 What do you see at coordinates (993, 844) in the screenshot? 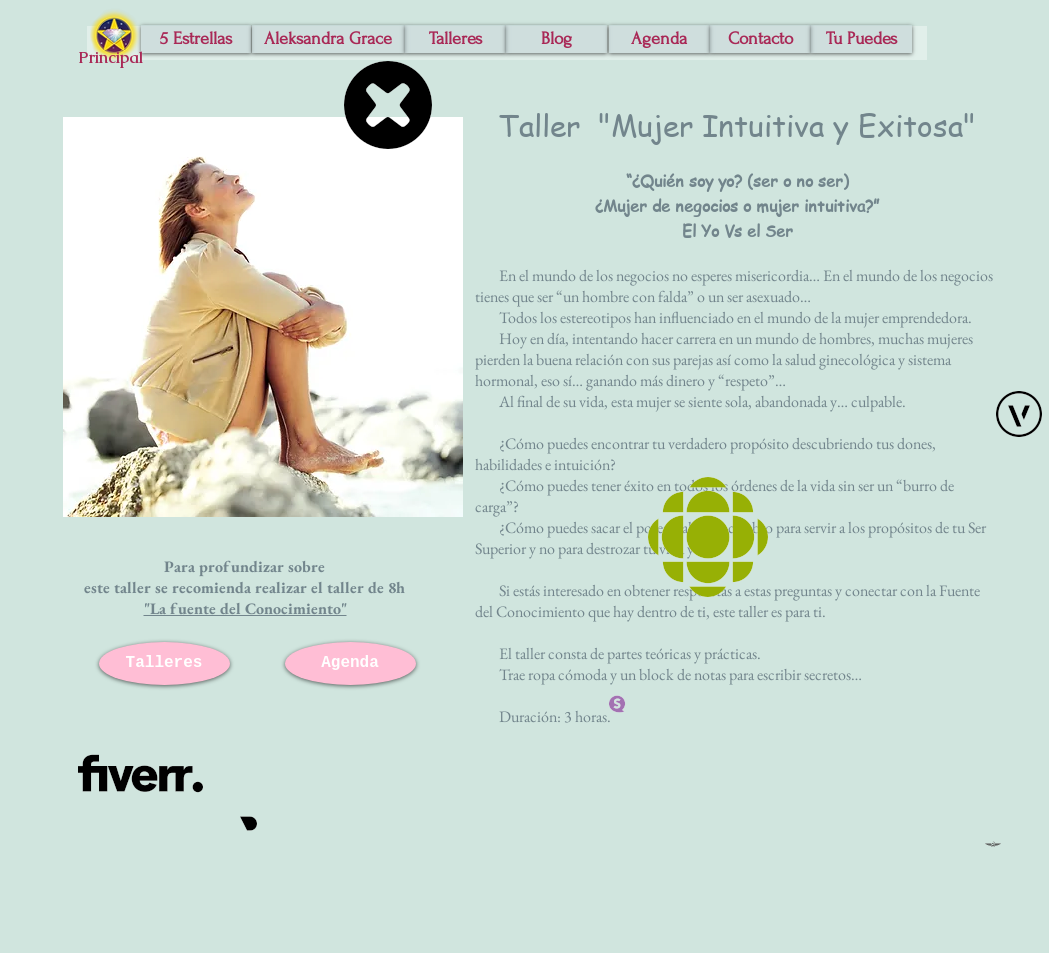
I see `aeroflot airline logo` at bounding box center [993, 844].